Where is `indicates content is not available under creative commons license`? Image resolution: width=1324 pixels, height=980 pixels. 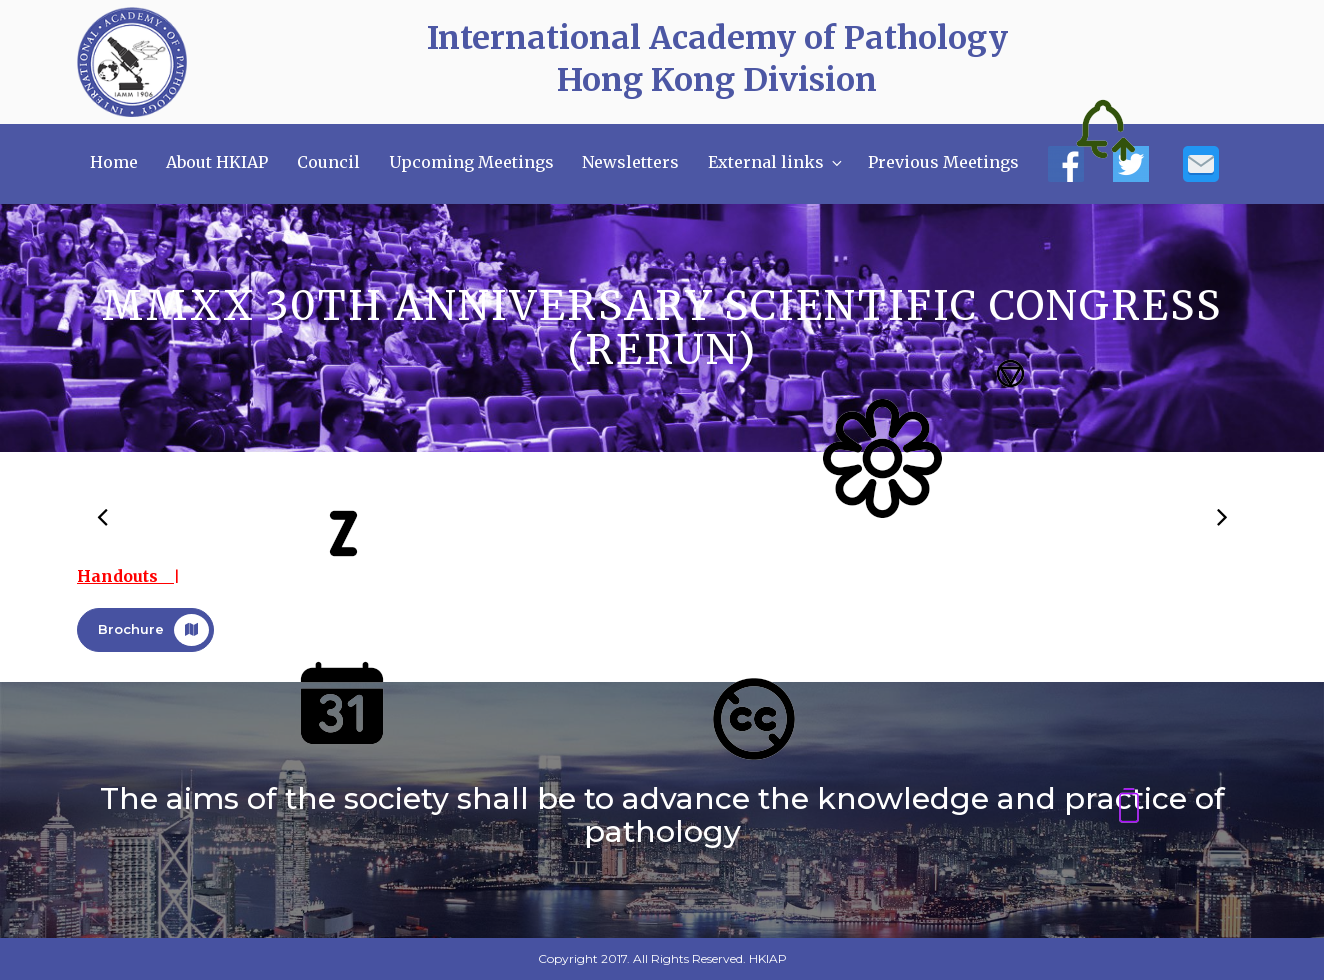
indicates content is not available under creative commons license is located at coordinates (754, 719).